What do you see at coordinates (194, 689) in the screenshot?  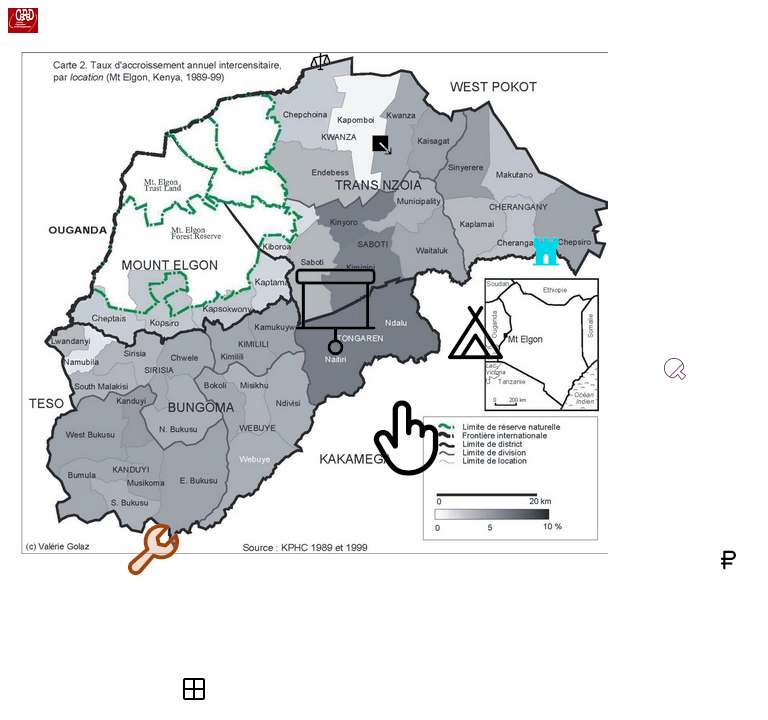 I see `view items in grid layout` at bounding box center [194, 689].